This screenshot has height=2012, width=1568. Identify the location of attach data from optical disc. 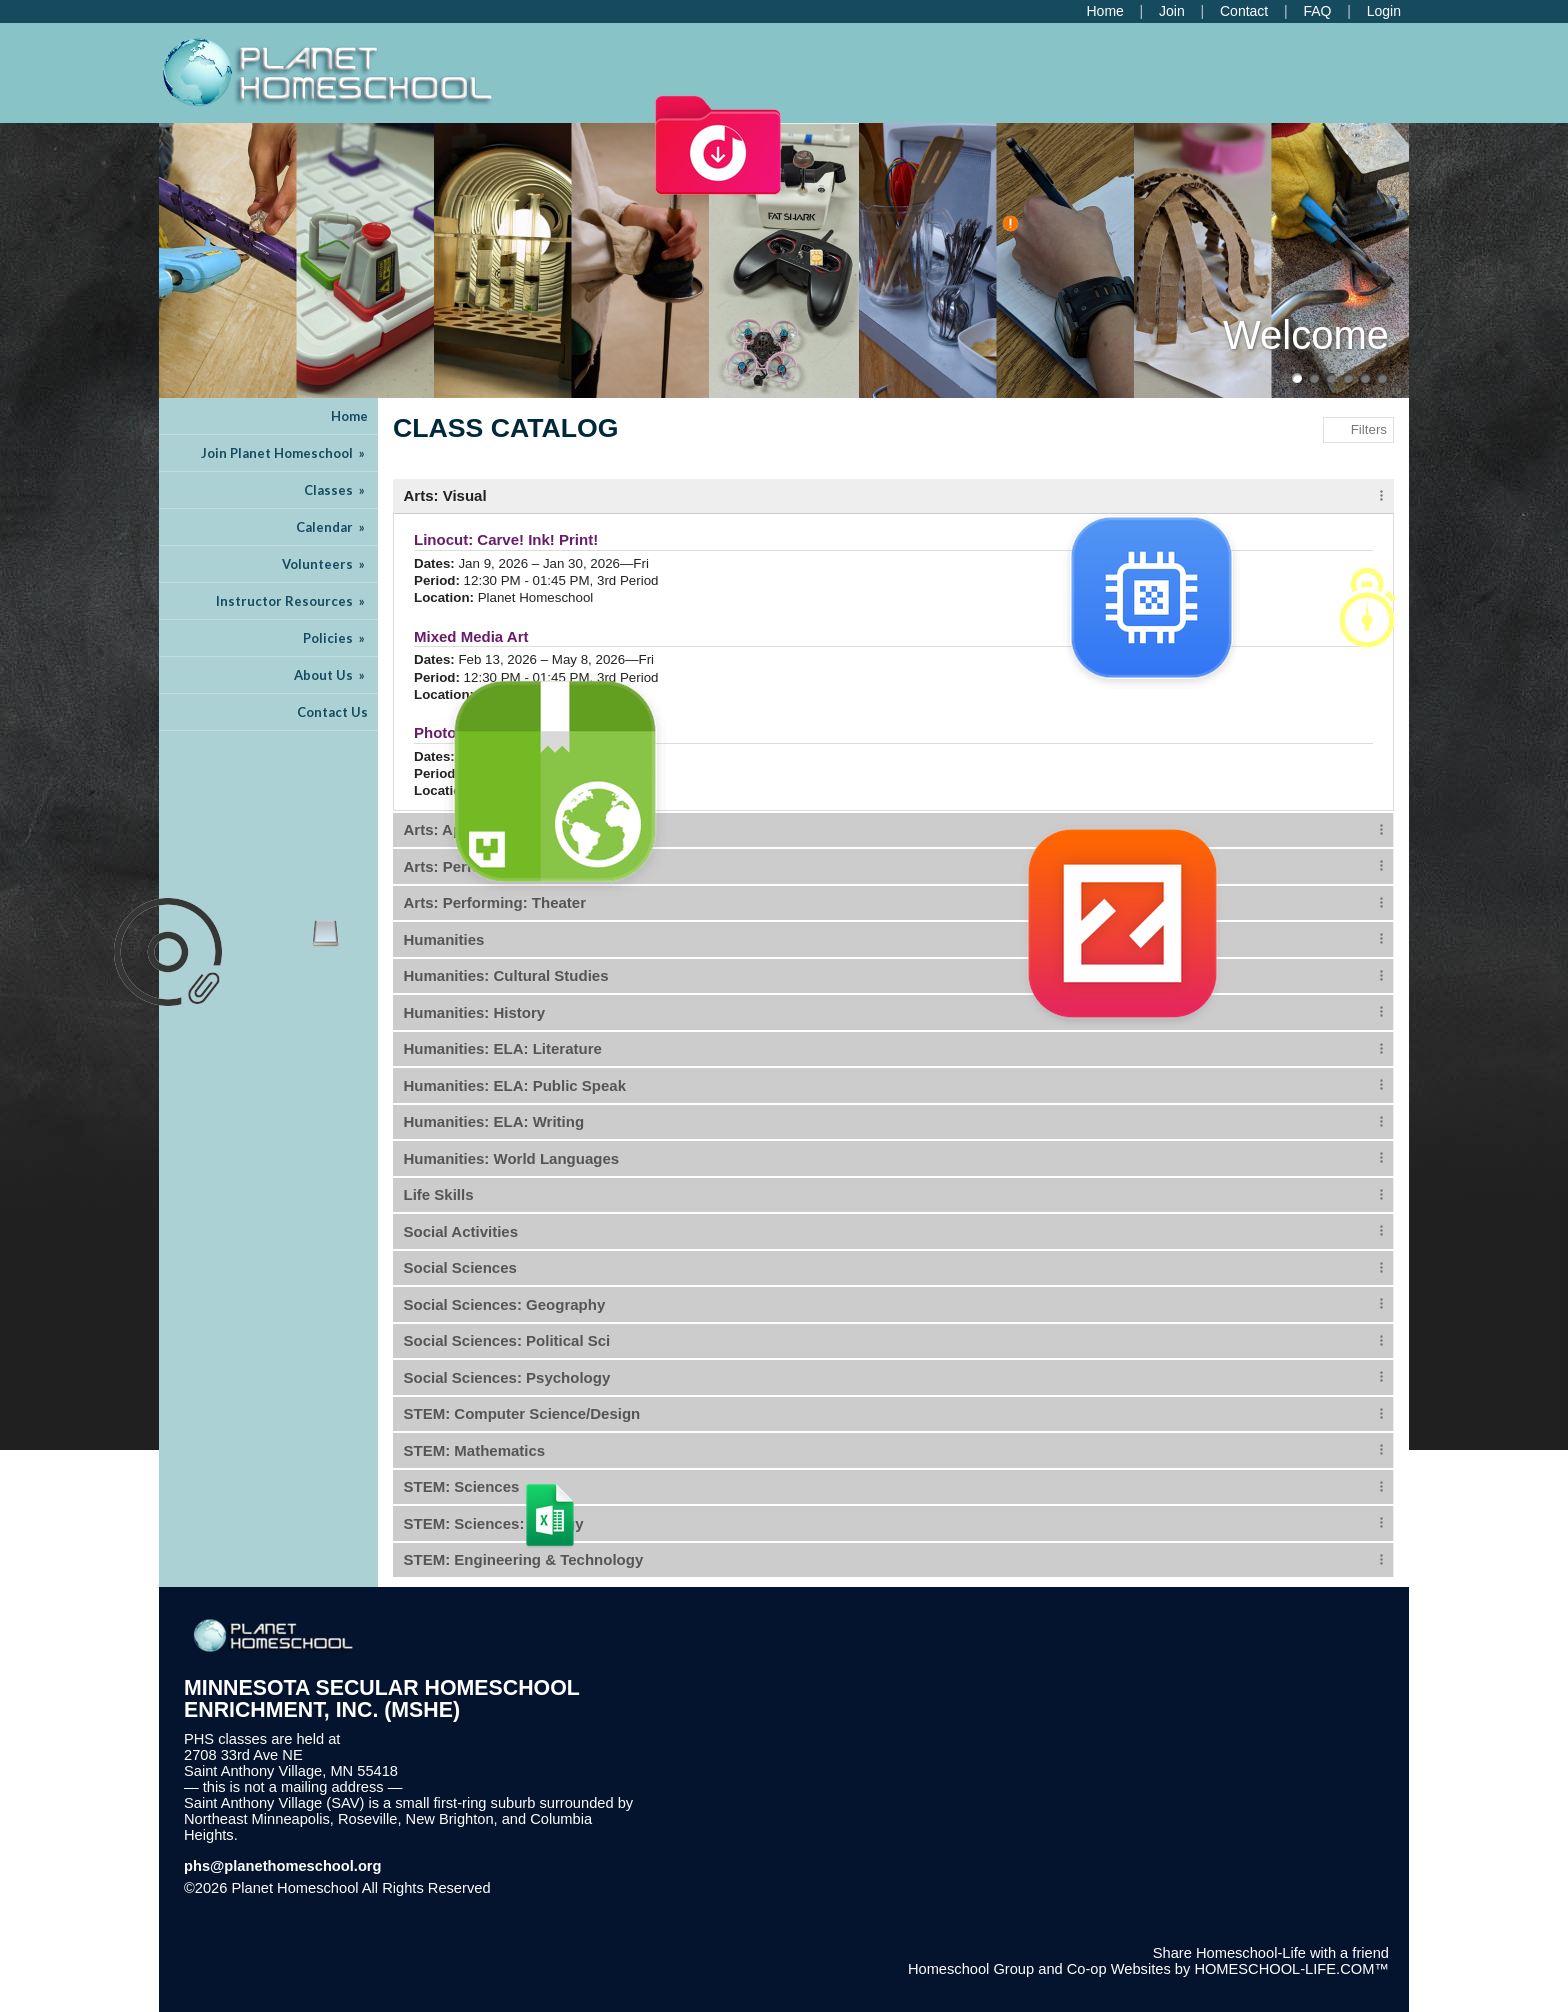
(168, 952).